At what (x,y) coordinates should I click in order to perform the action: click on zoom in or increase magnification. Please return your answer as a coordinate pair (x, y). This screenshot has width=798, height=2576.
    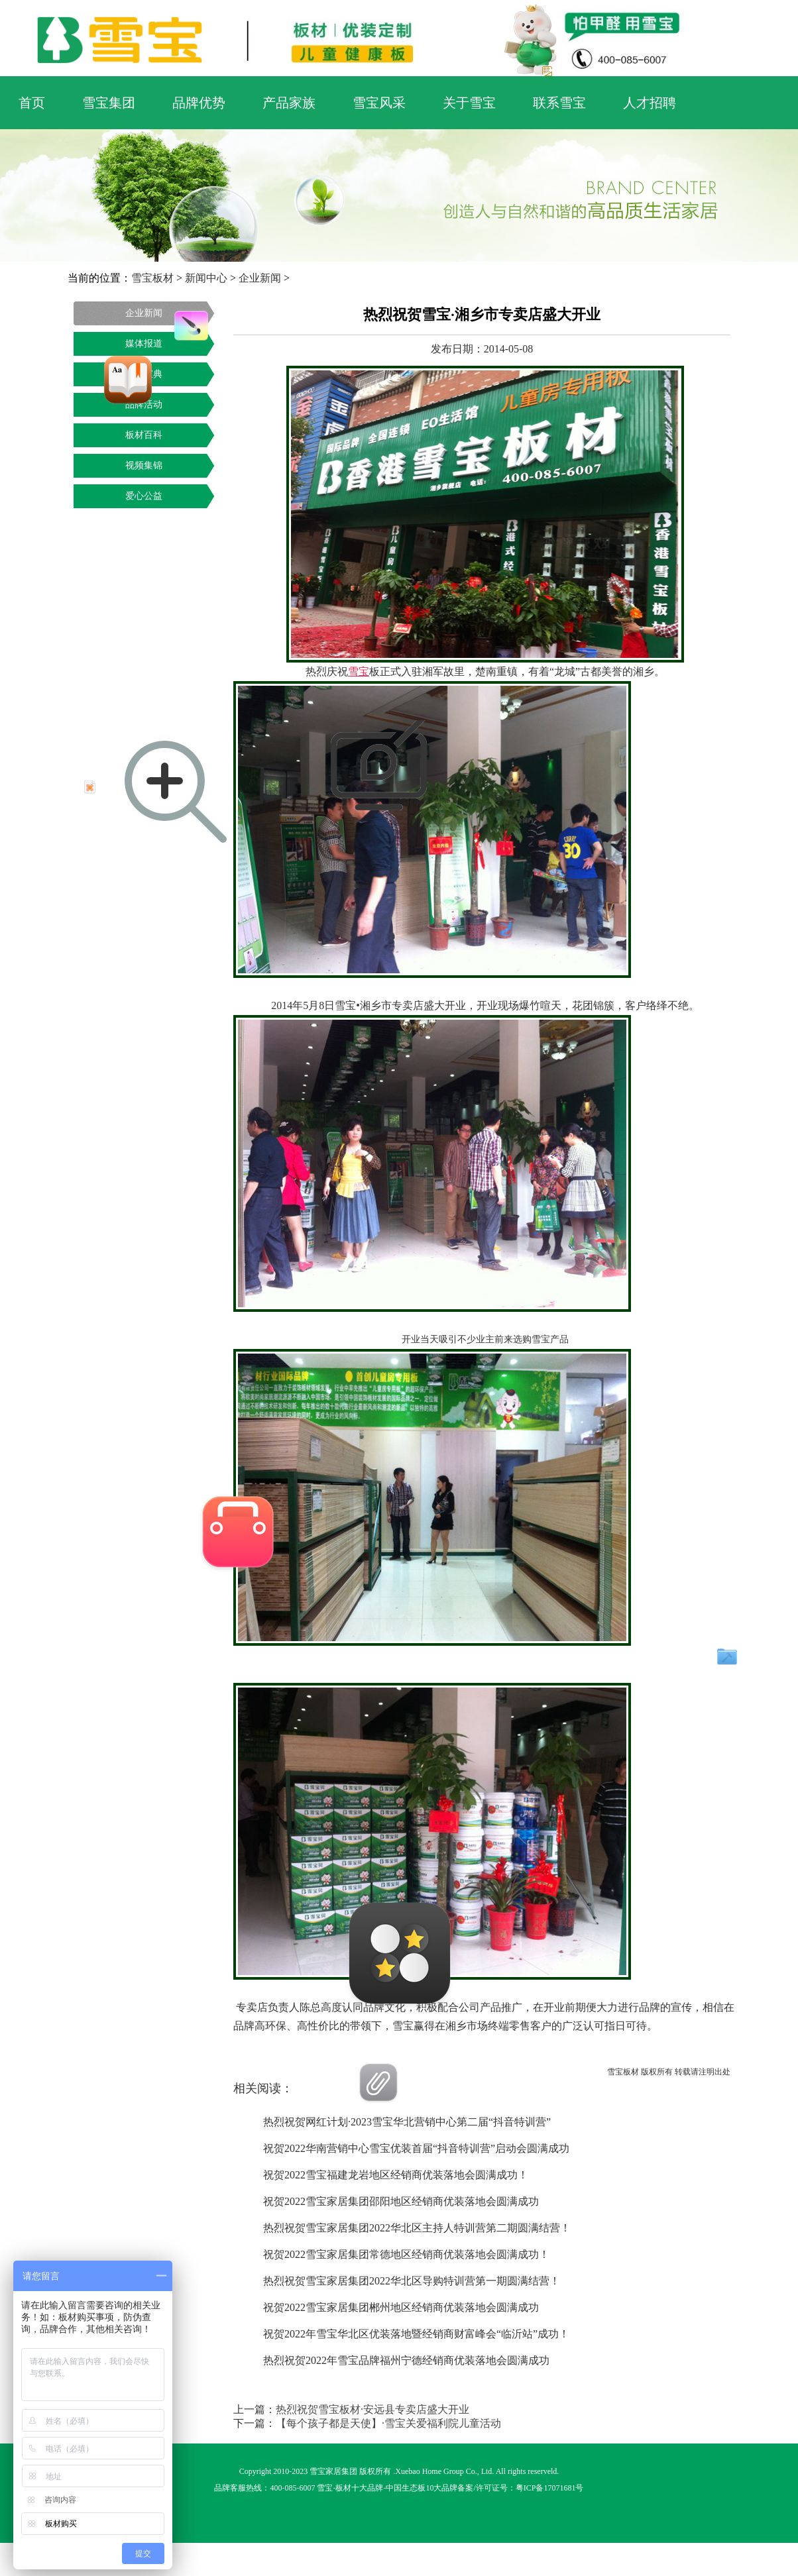
    Looking at the image, I should click on (176, 792).